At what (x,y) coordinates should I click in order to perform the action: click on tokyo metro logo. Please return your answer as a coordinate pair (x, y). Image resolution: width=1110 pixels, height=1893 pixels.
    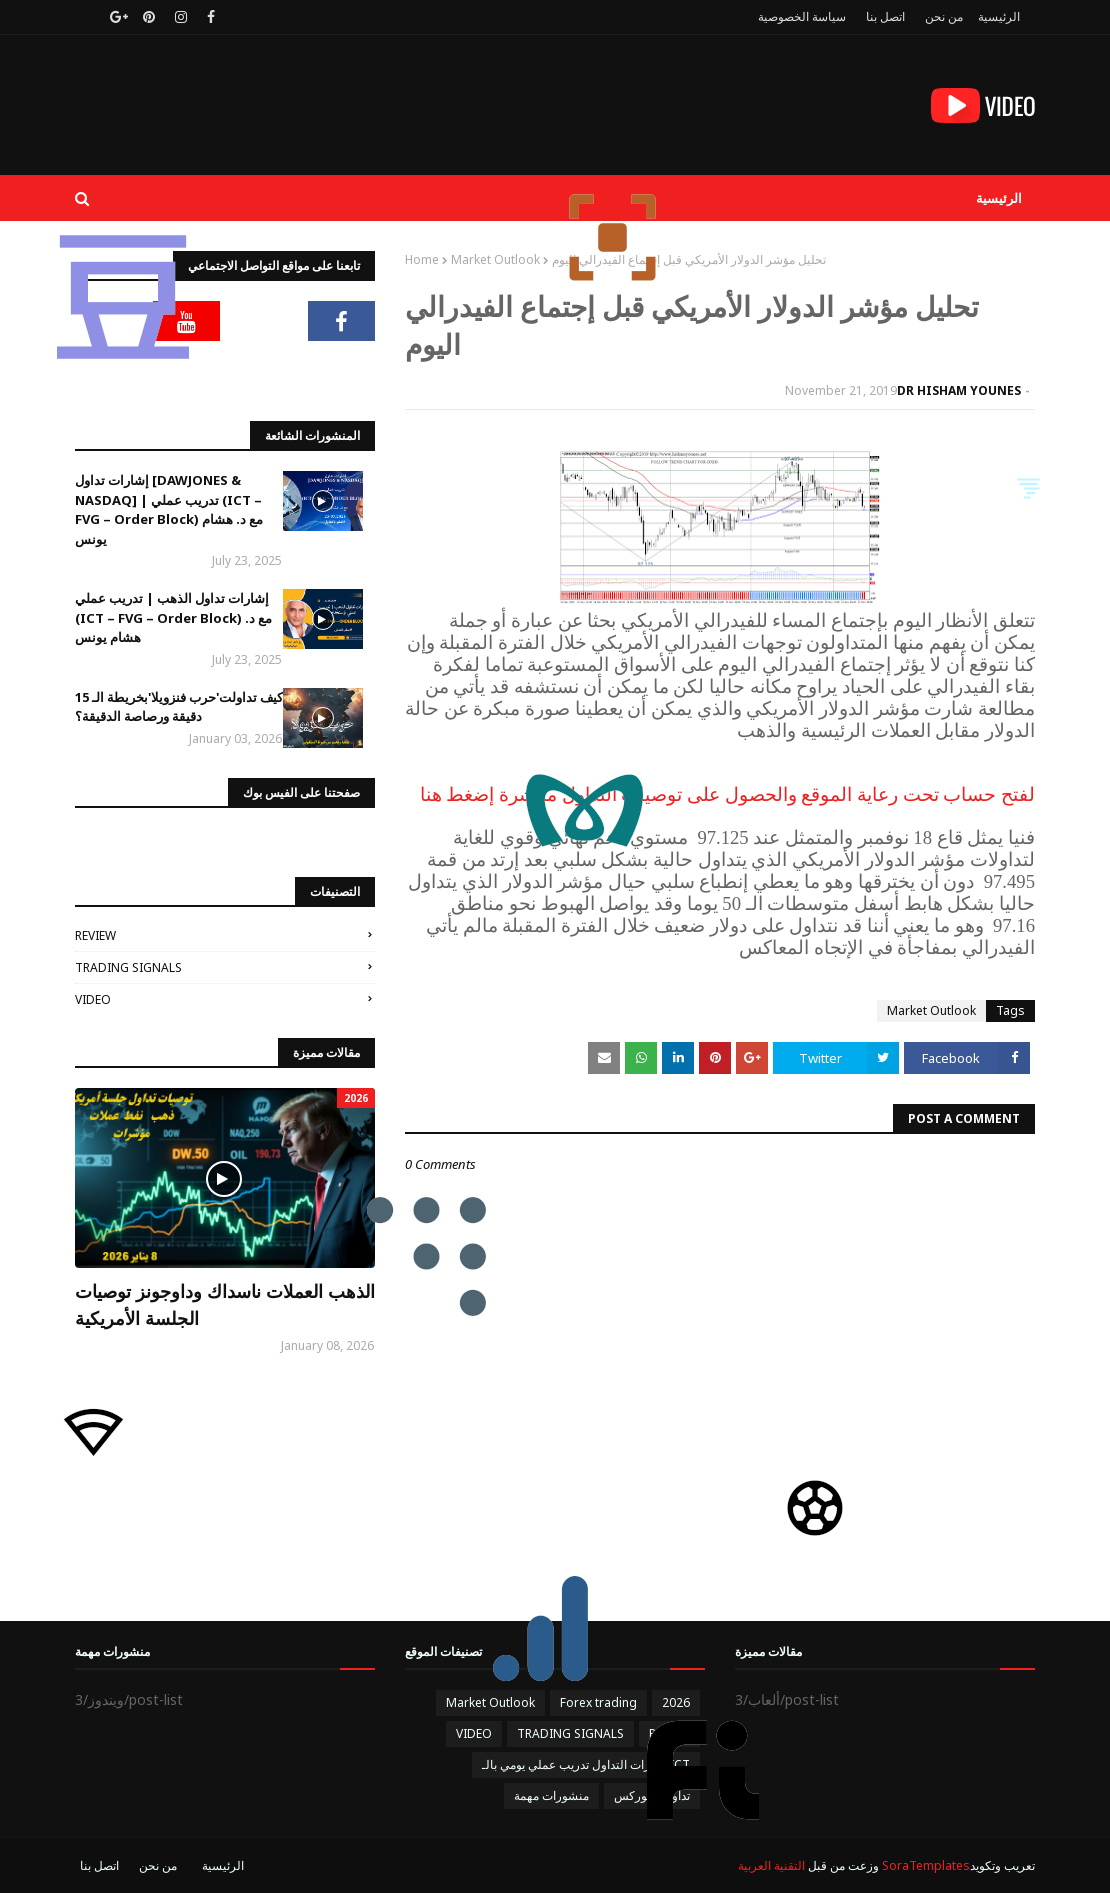
    Looking at the image, I should click on (584, 810).